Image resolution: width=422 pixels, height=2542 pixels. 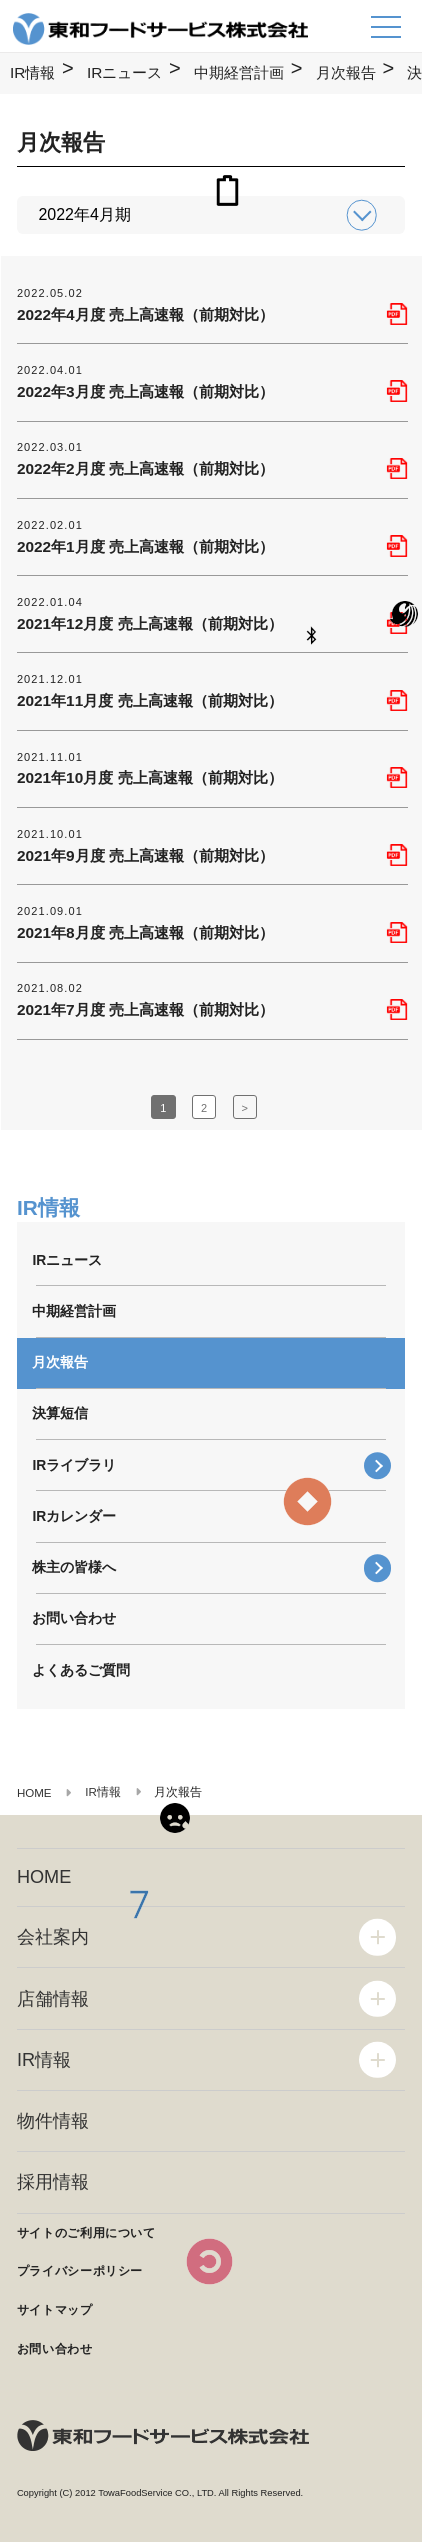 I want to click on view copper coin balance or currency, so click(x=307, y=1501).